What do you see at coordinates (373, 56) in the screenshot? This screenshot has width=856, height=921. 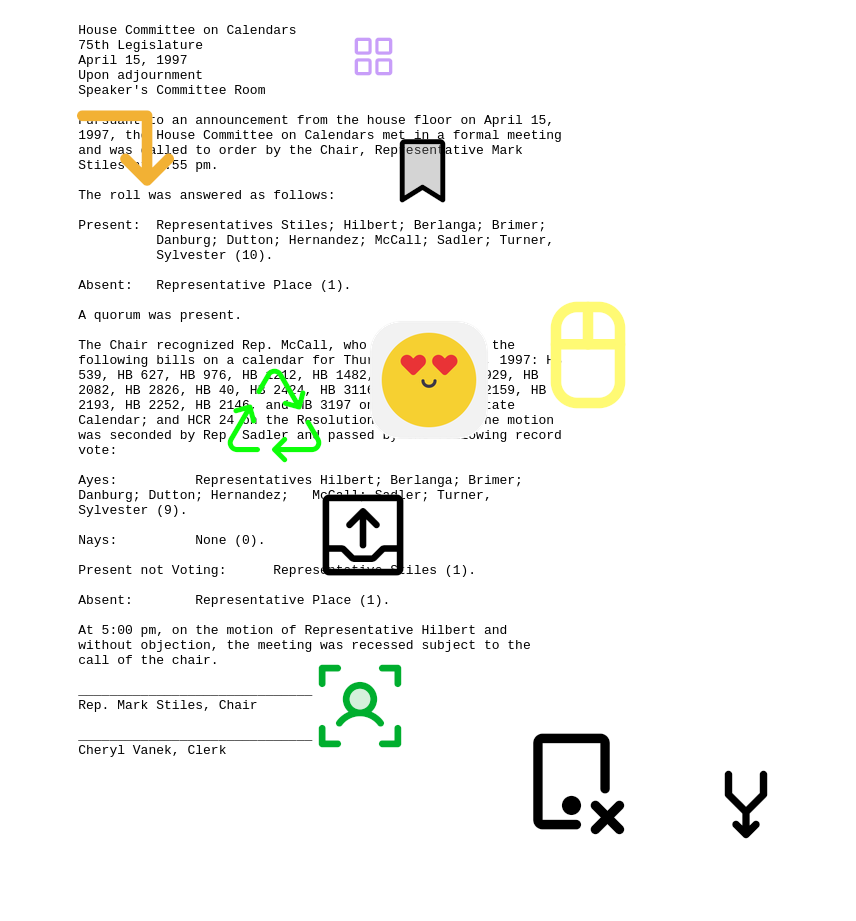 I see `view all apps or menu grid` at bounding box center [373, 56].